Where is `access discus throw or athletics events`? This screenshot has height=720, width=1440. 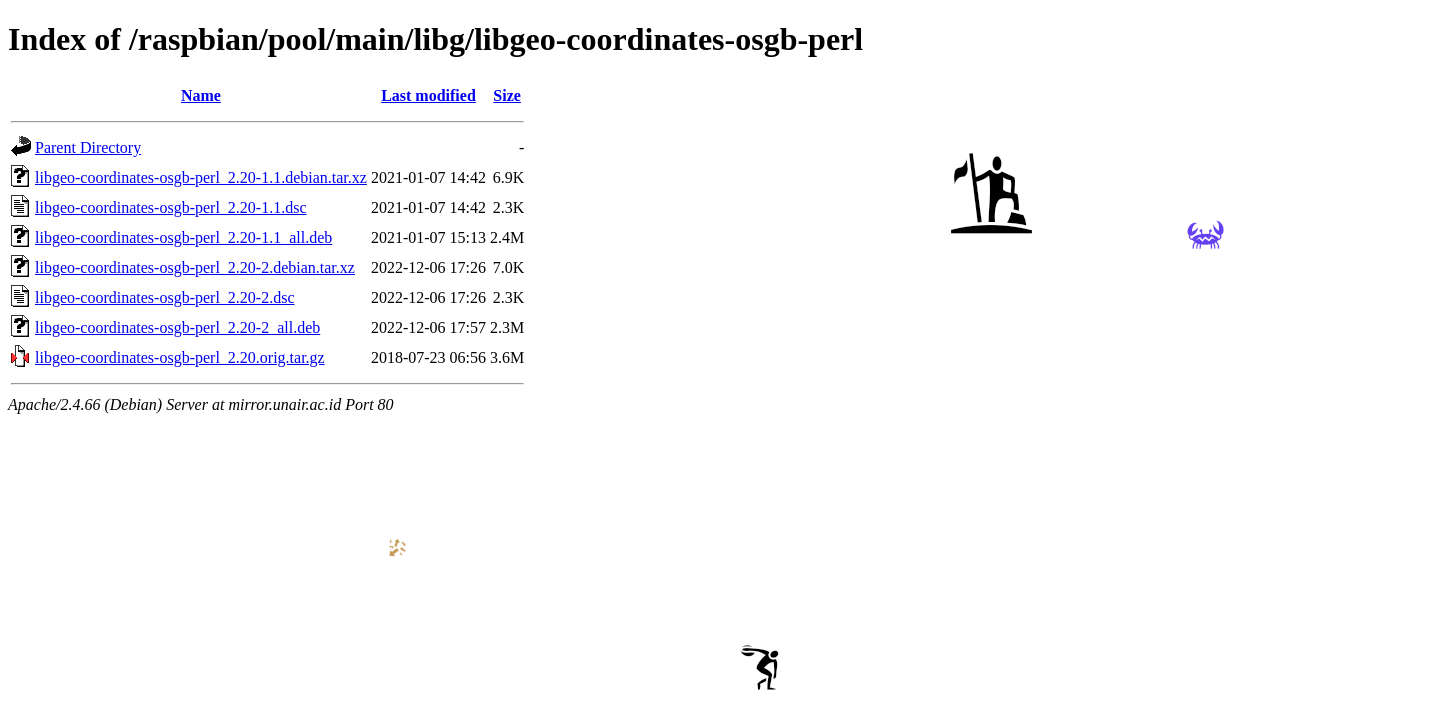 access discus throw or athletics events is located at coordinates (759, 667).